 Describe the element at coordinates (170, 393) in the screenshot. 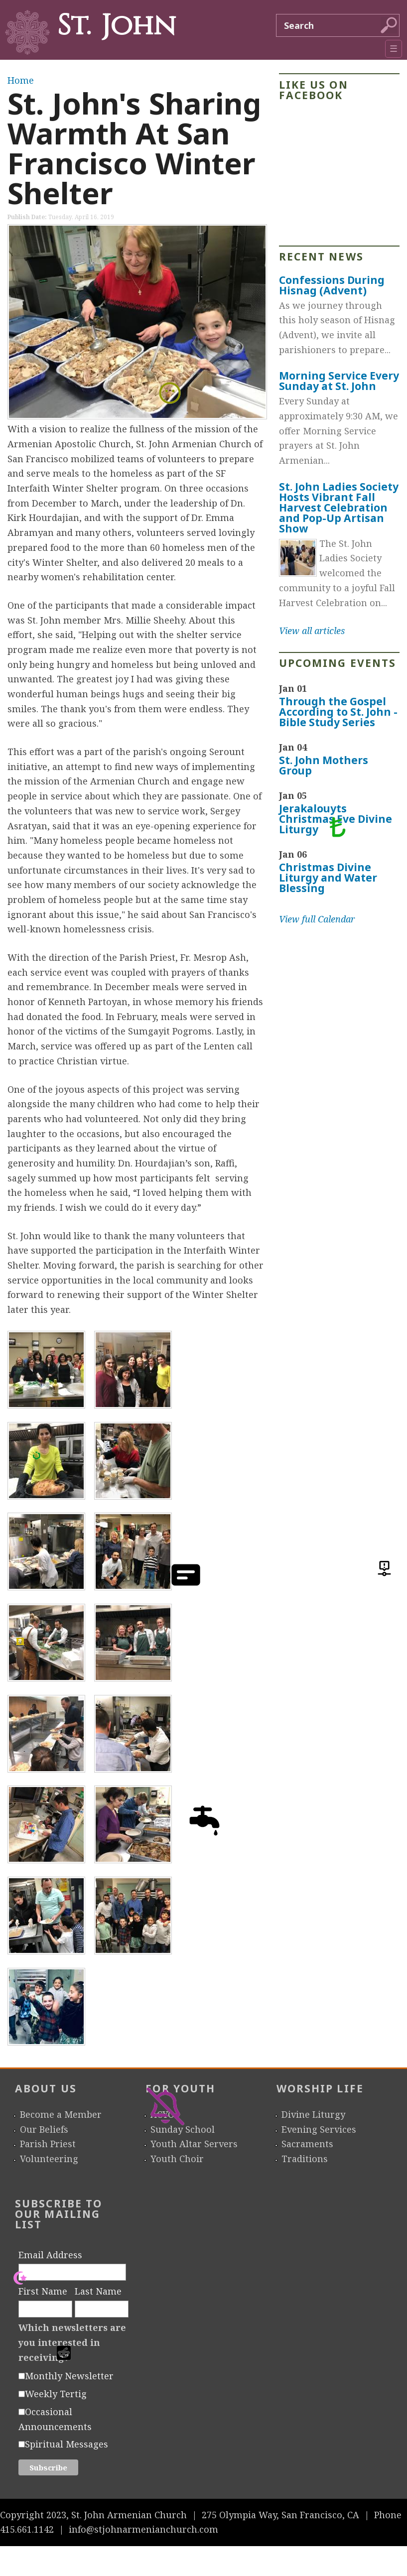

I see `indicates a neutral or indifferent reaction` at that location.